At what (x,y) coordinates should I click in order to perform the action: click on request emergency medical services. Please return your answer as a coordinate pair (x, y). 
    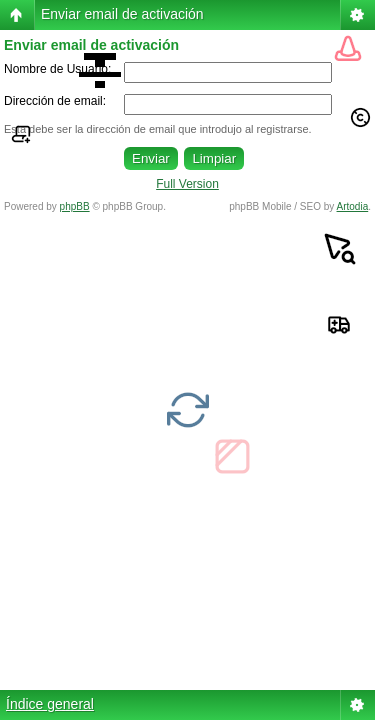
    Looking at the image, I should click on (339, 325).